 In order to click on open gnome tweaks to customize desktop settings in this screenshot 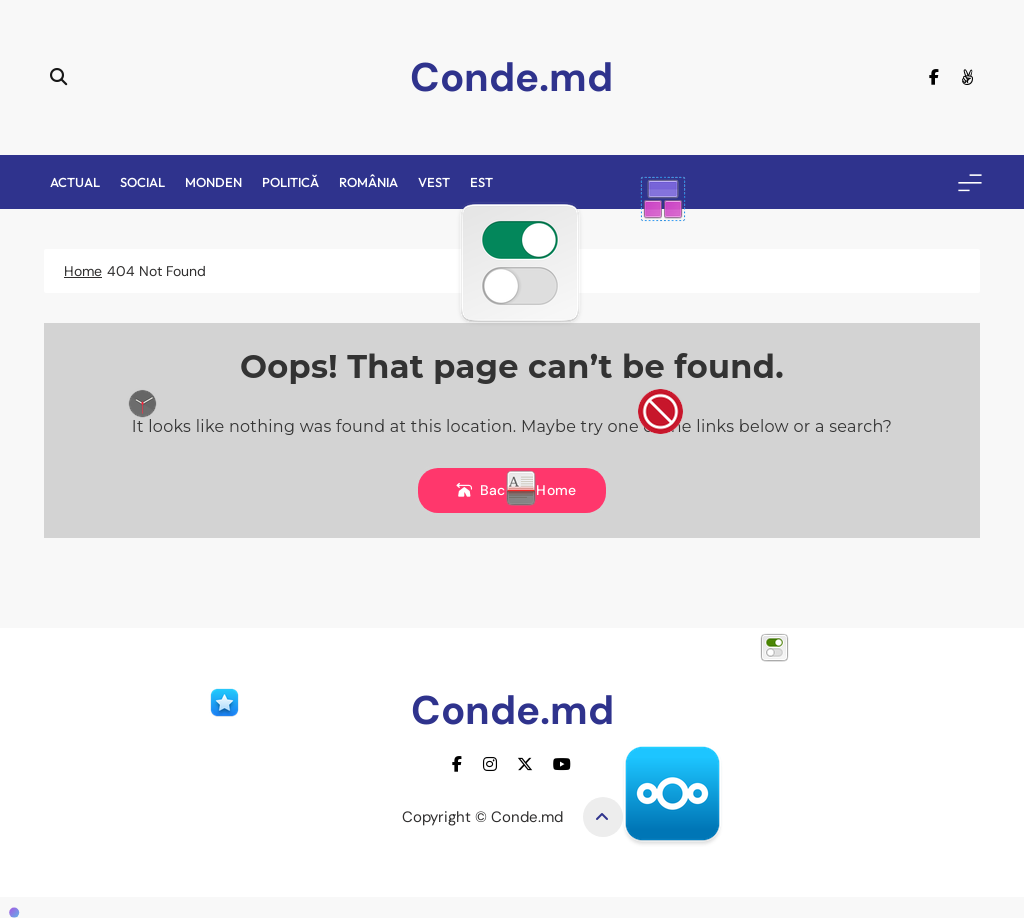, I will do `click(520, 263)`.